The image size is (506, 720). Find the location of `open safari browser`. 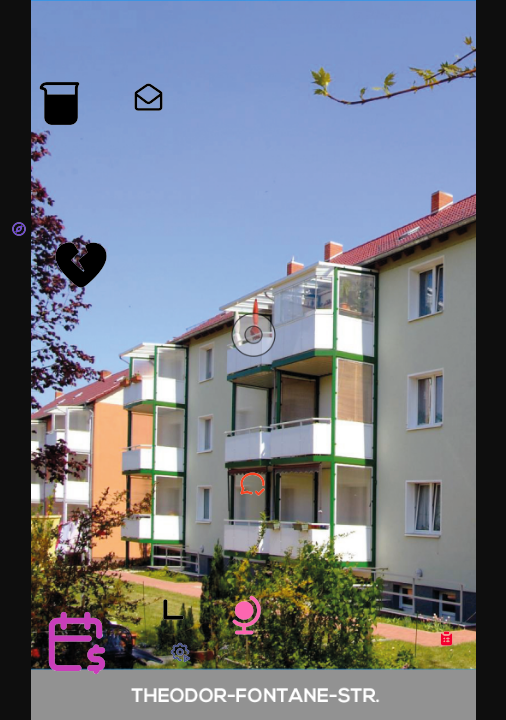

open safari browser is located at coordinates (19, 229).